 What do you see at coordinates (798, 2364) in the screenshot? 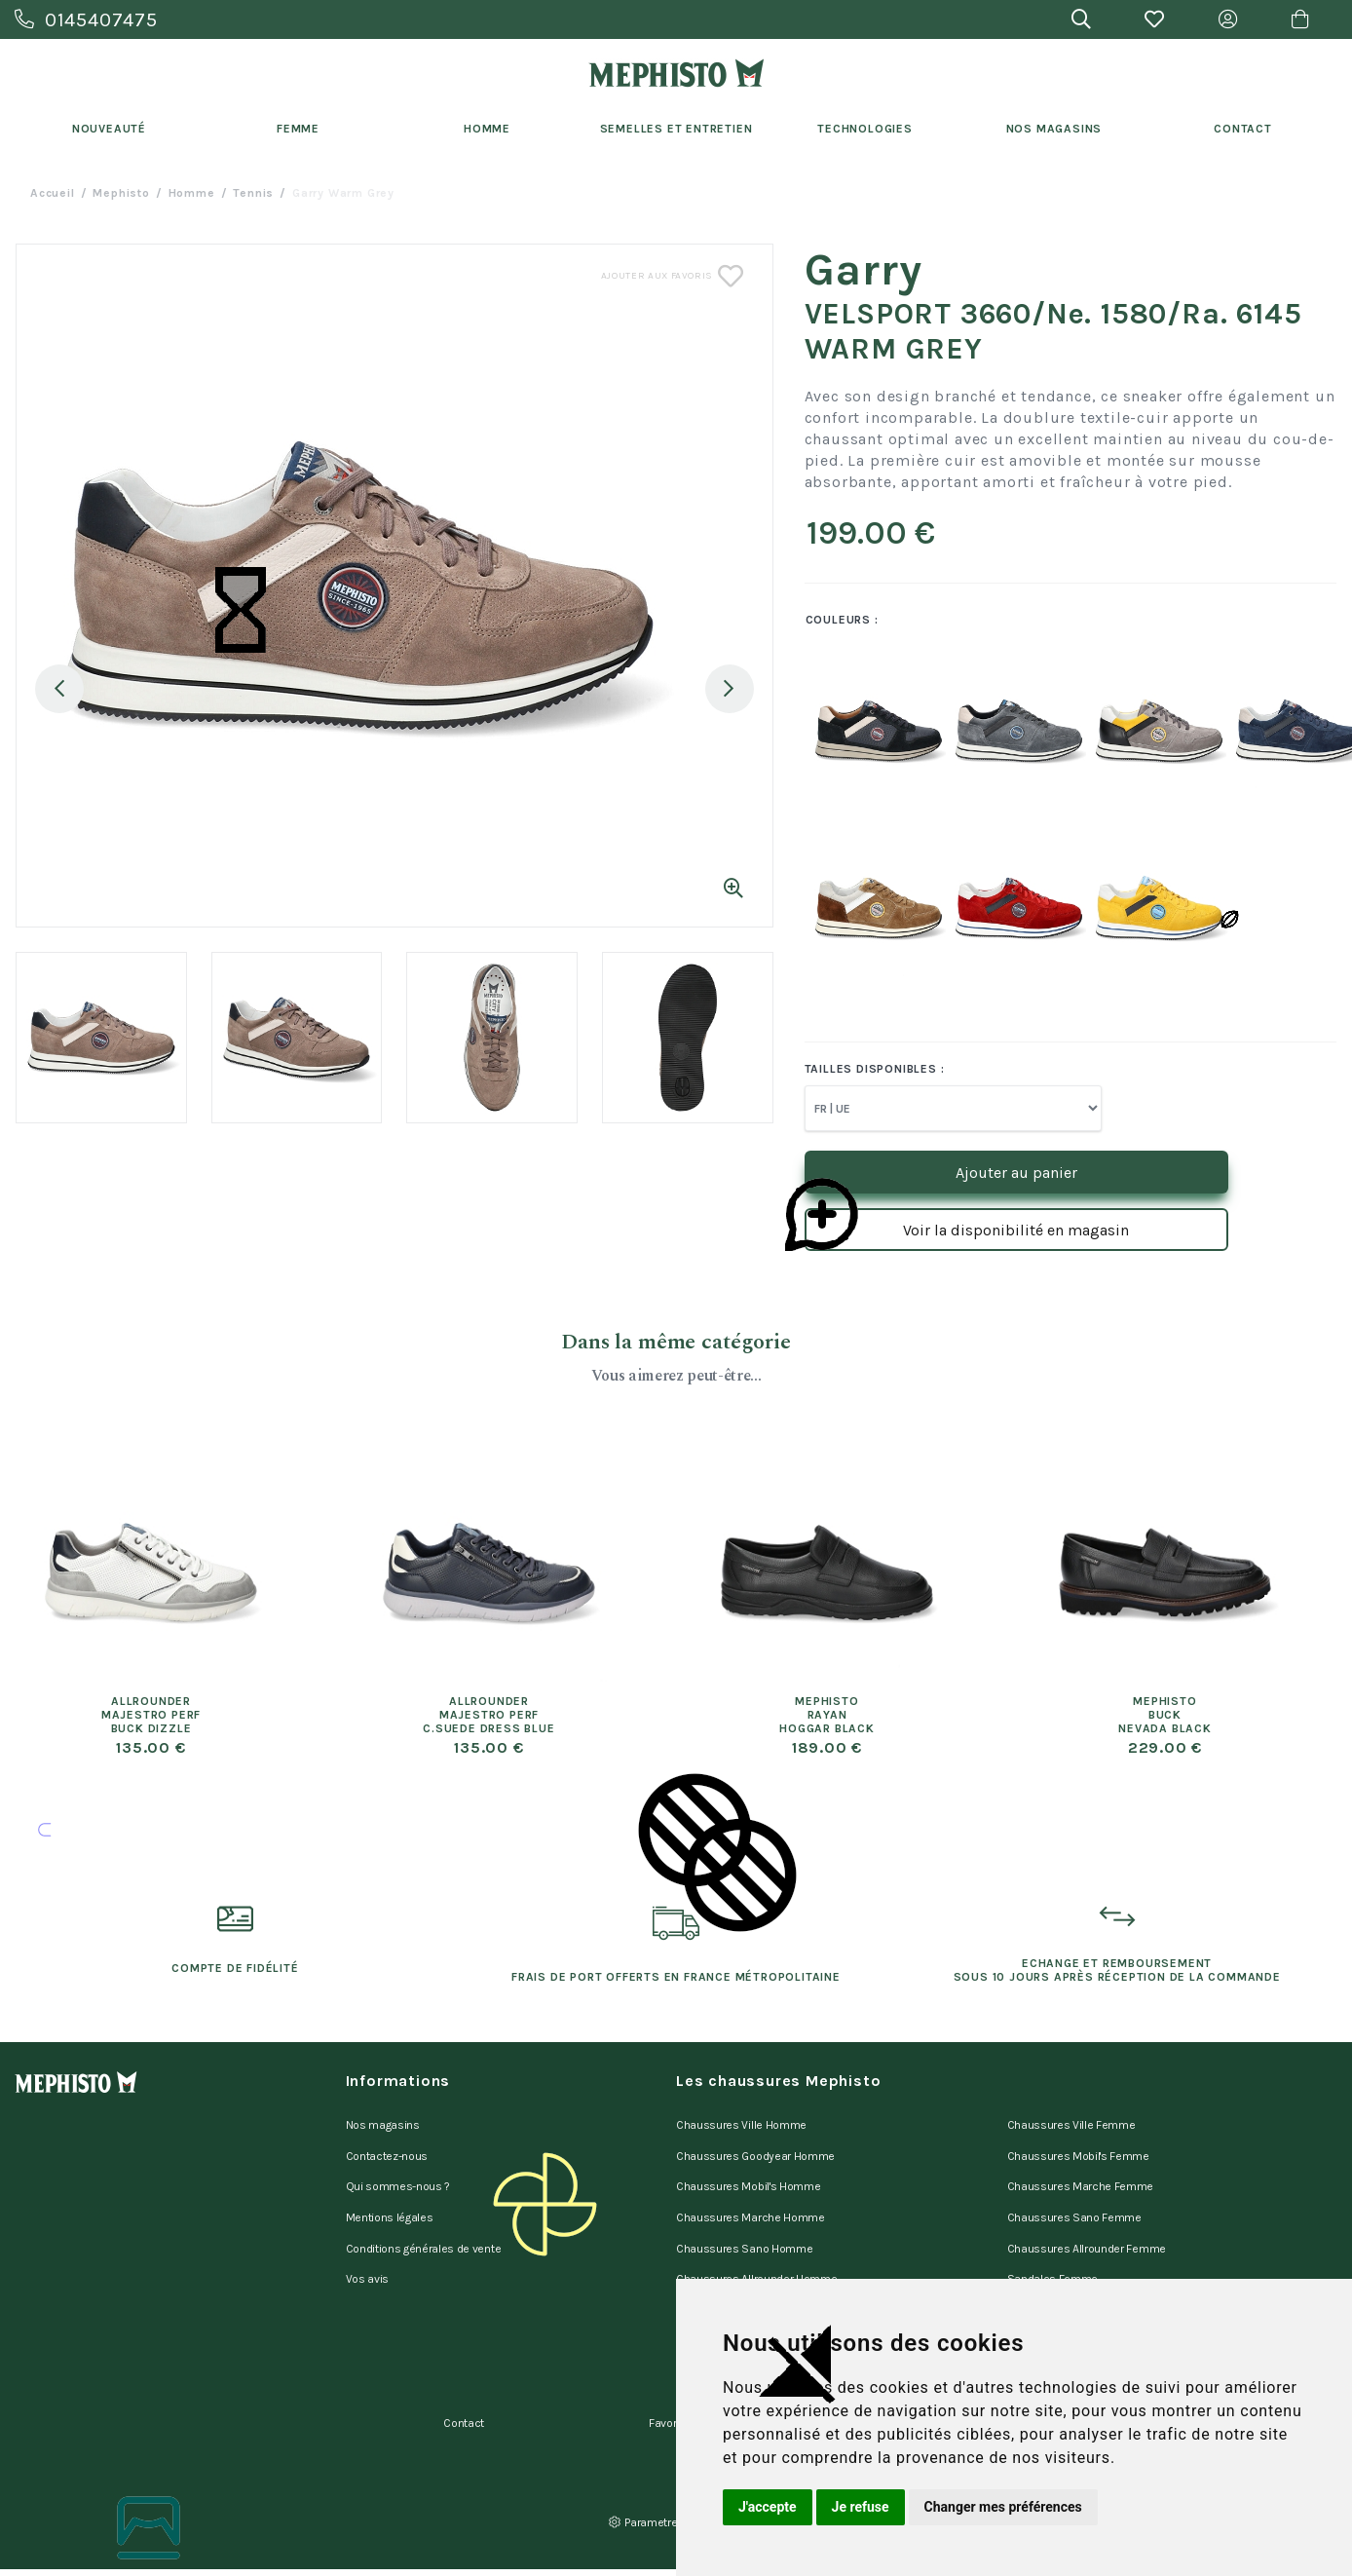
I see `indicates no cellular signal or network connection` at bounding box center [798, 2364].